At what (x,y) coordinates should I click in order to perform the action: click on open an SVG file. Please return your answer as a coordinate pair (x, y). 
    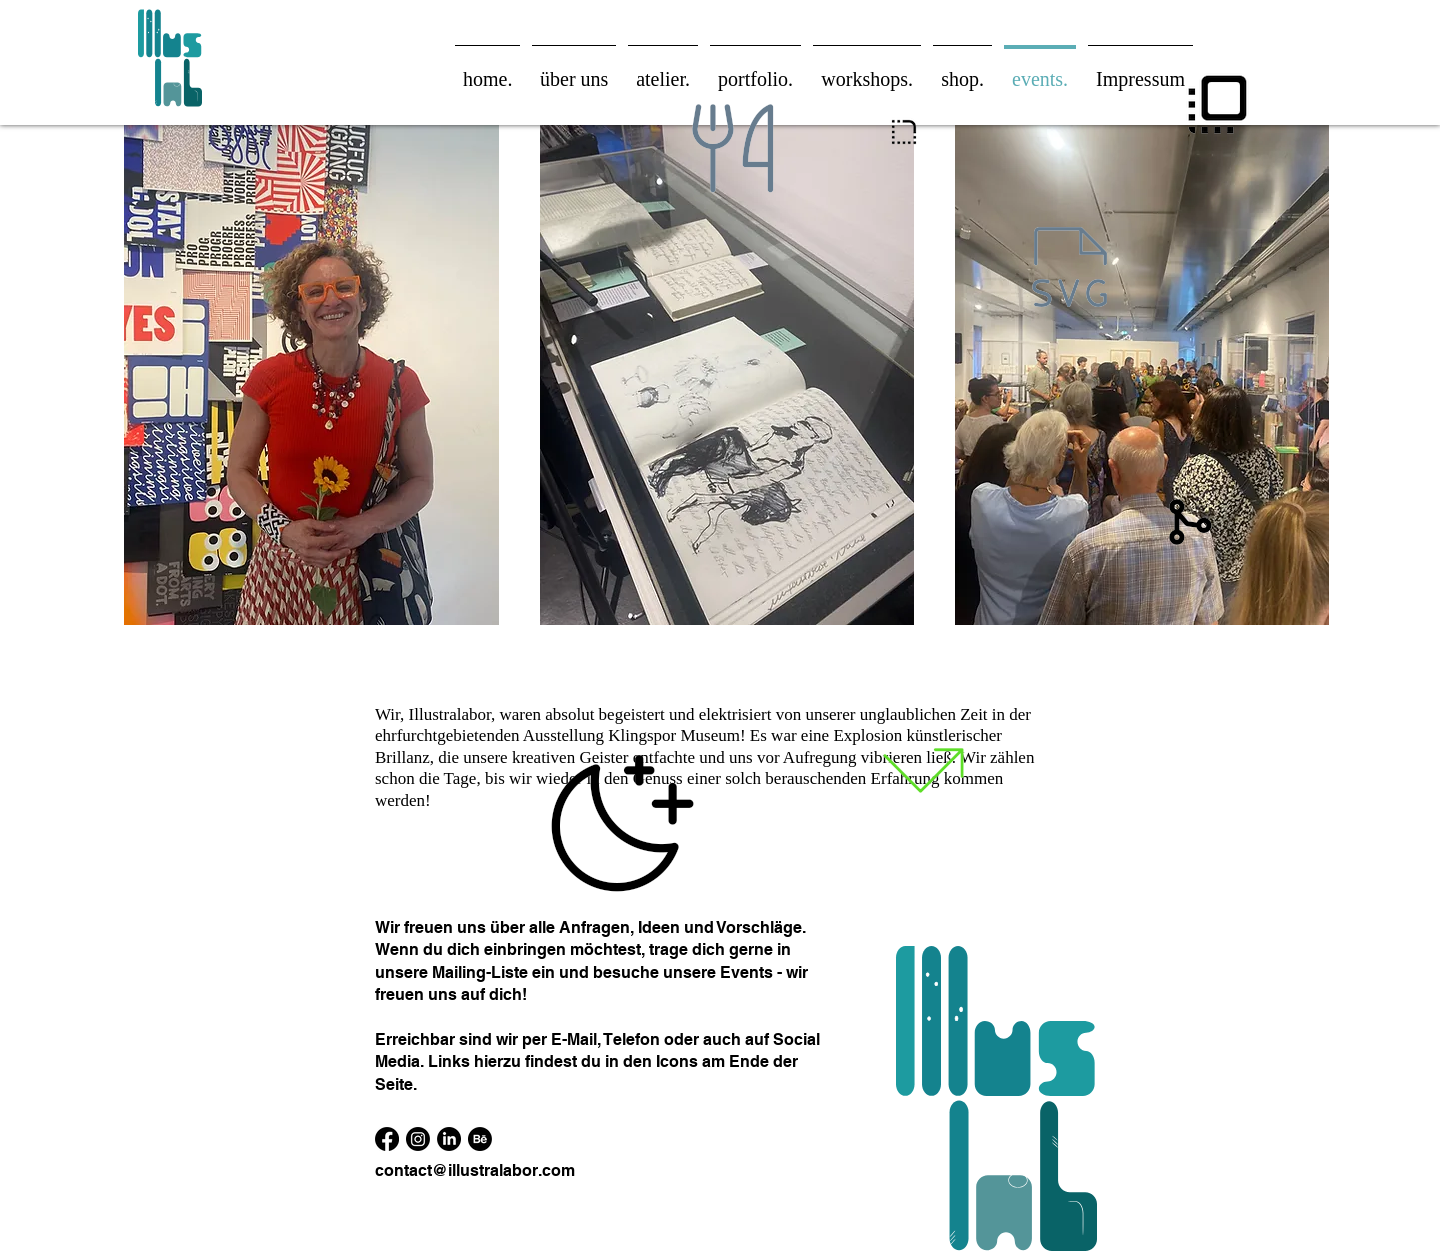
    Looking at the image, I should click on (1070, 270).